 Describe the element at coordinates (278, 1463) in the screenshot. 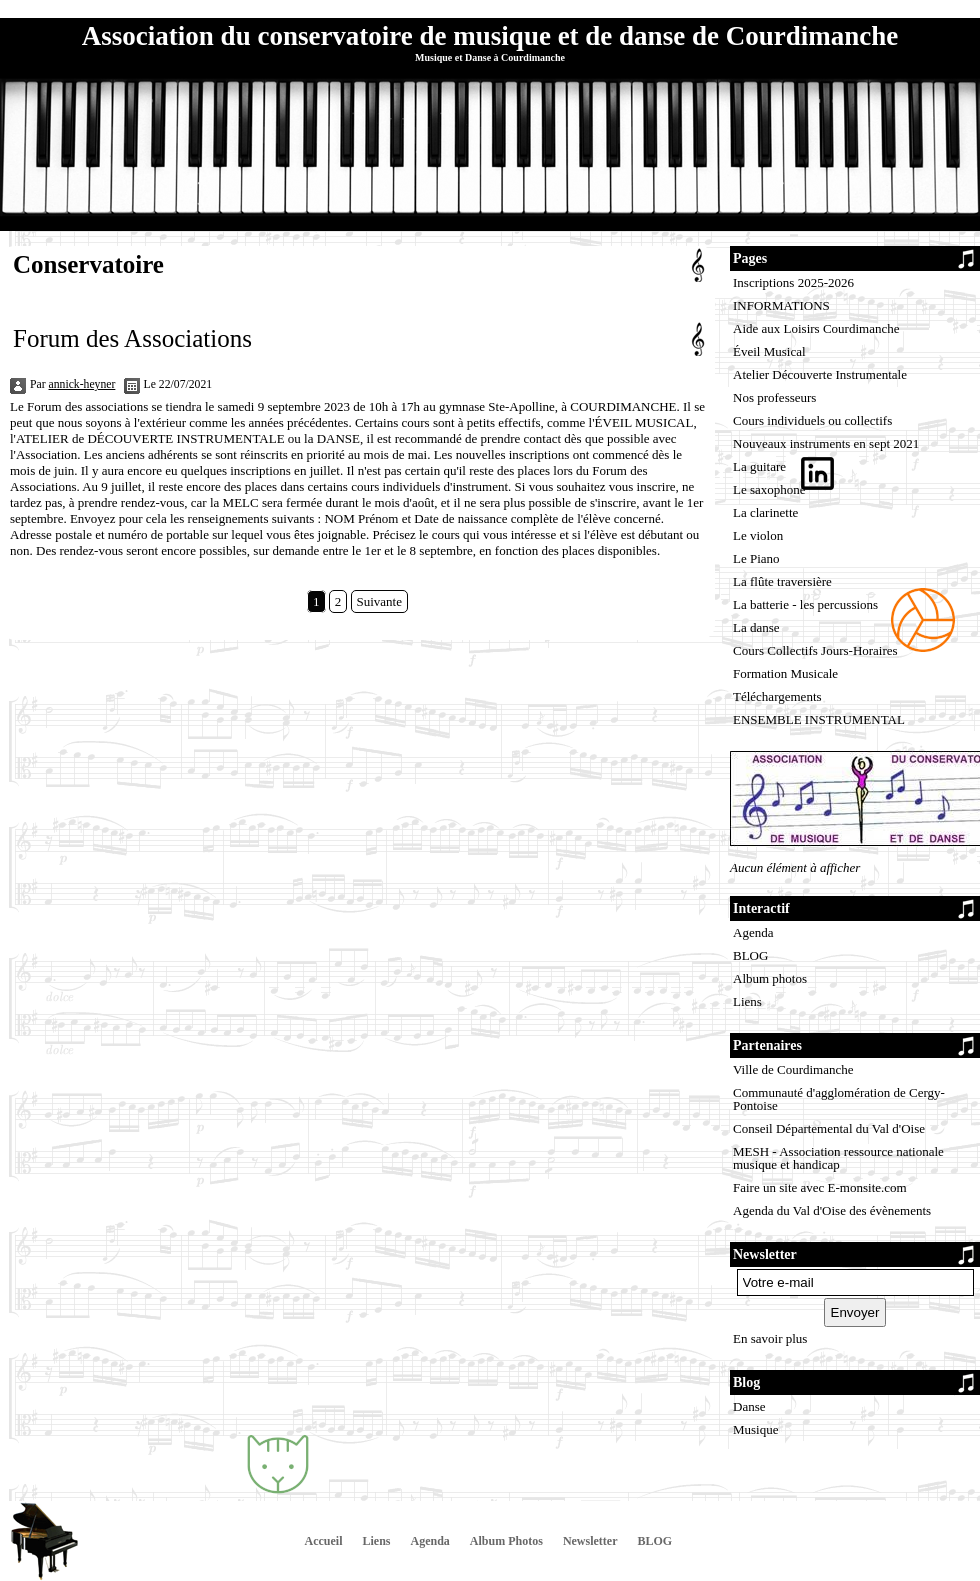

I see `view pet or animal-related content` at that location.